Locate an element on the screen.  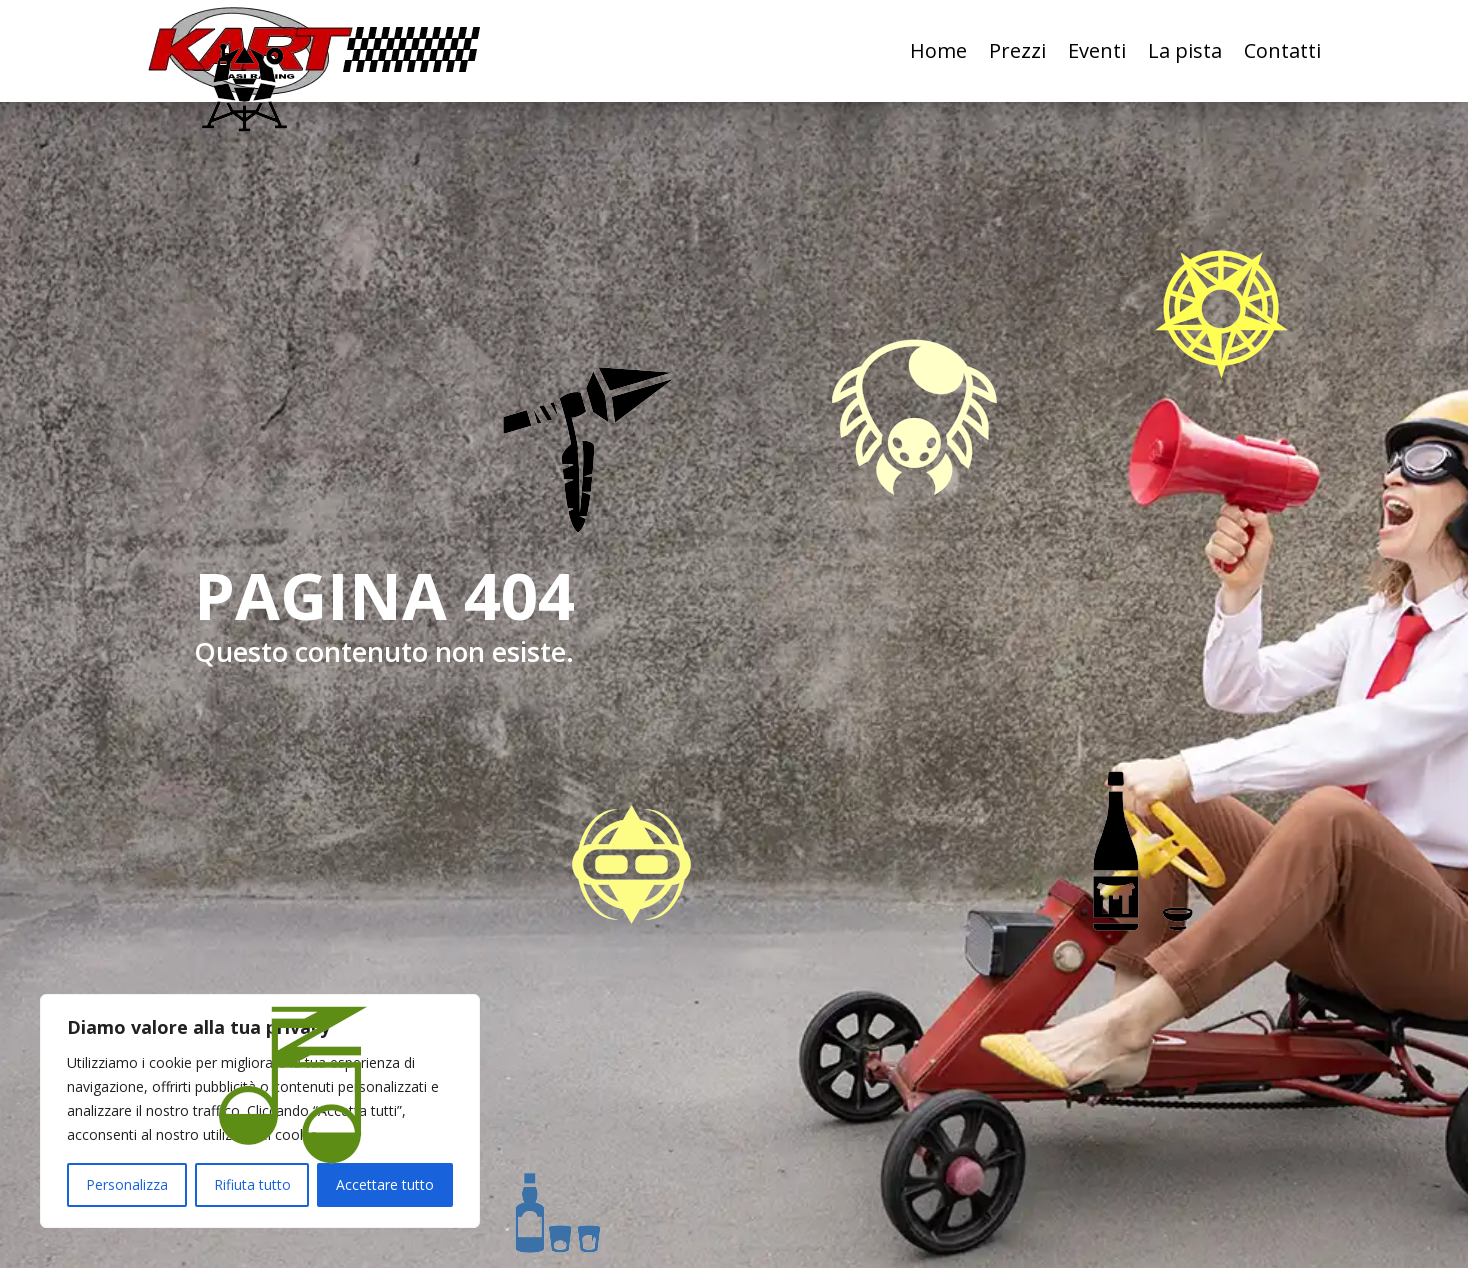
browse alcoholic beverages or bar menu is located at coordinates (558, 1213).